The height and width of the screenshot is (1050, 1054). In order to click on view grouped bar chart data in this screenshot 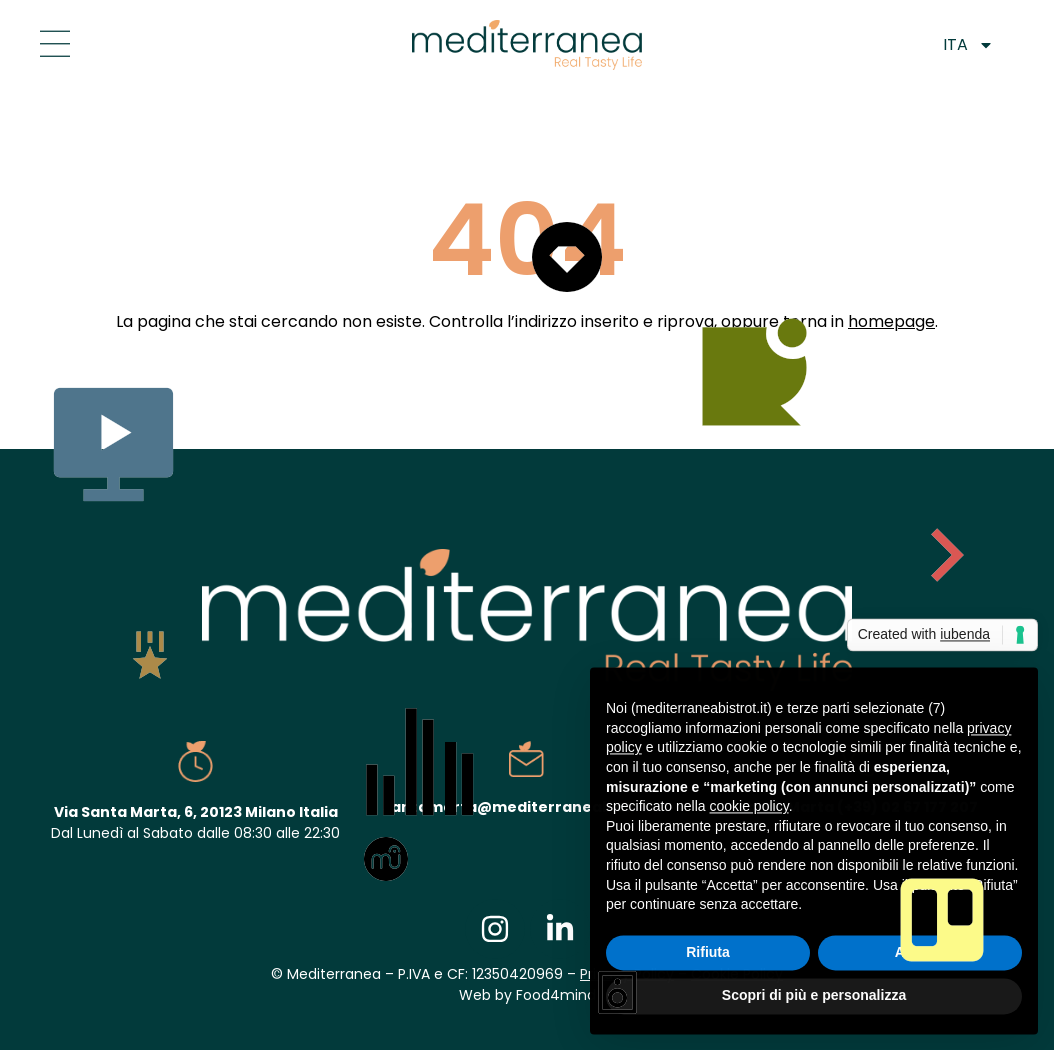, I will do `click(422, 764)`.